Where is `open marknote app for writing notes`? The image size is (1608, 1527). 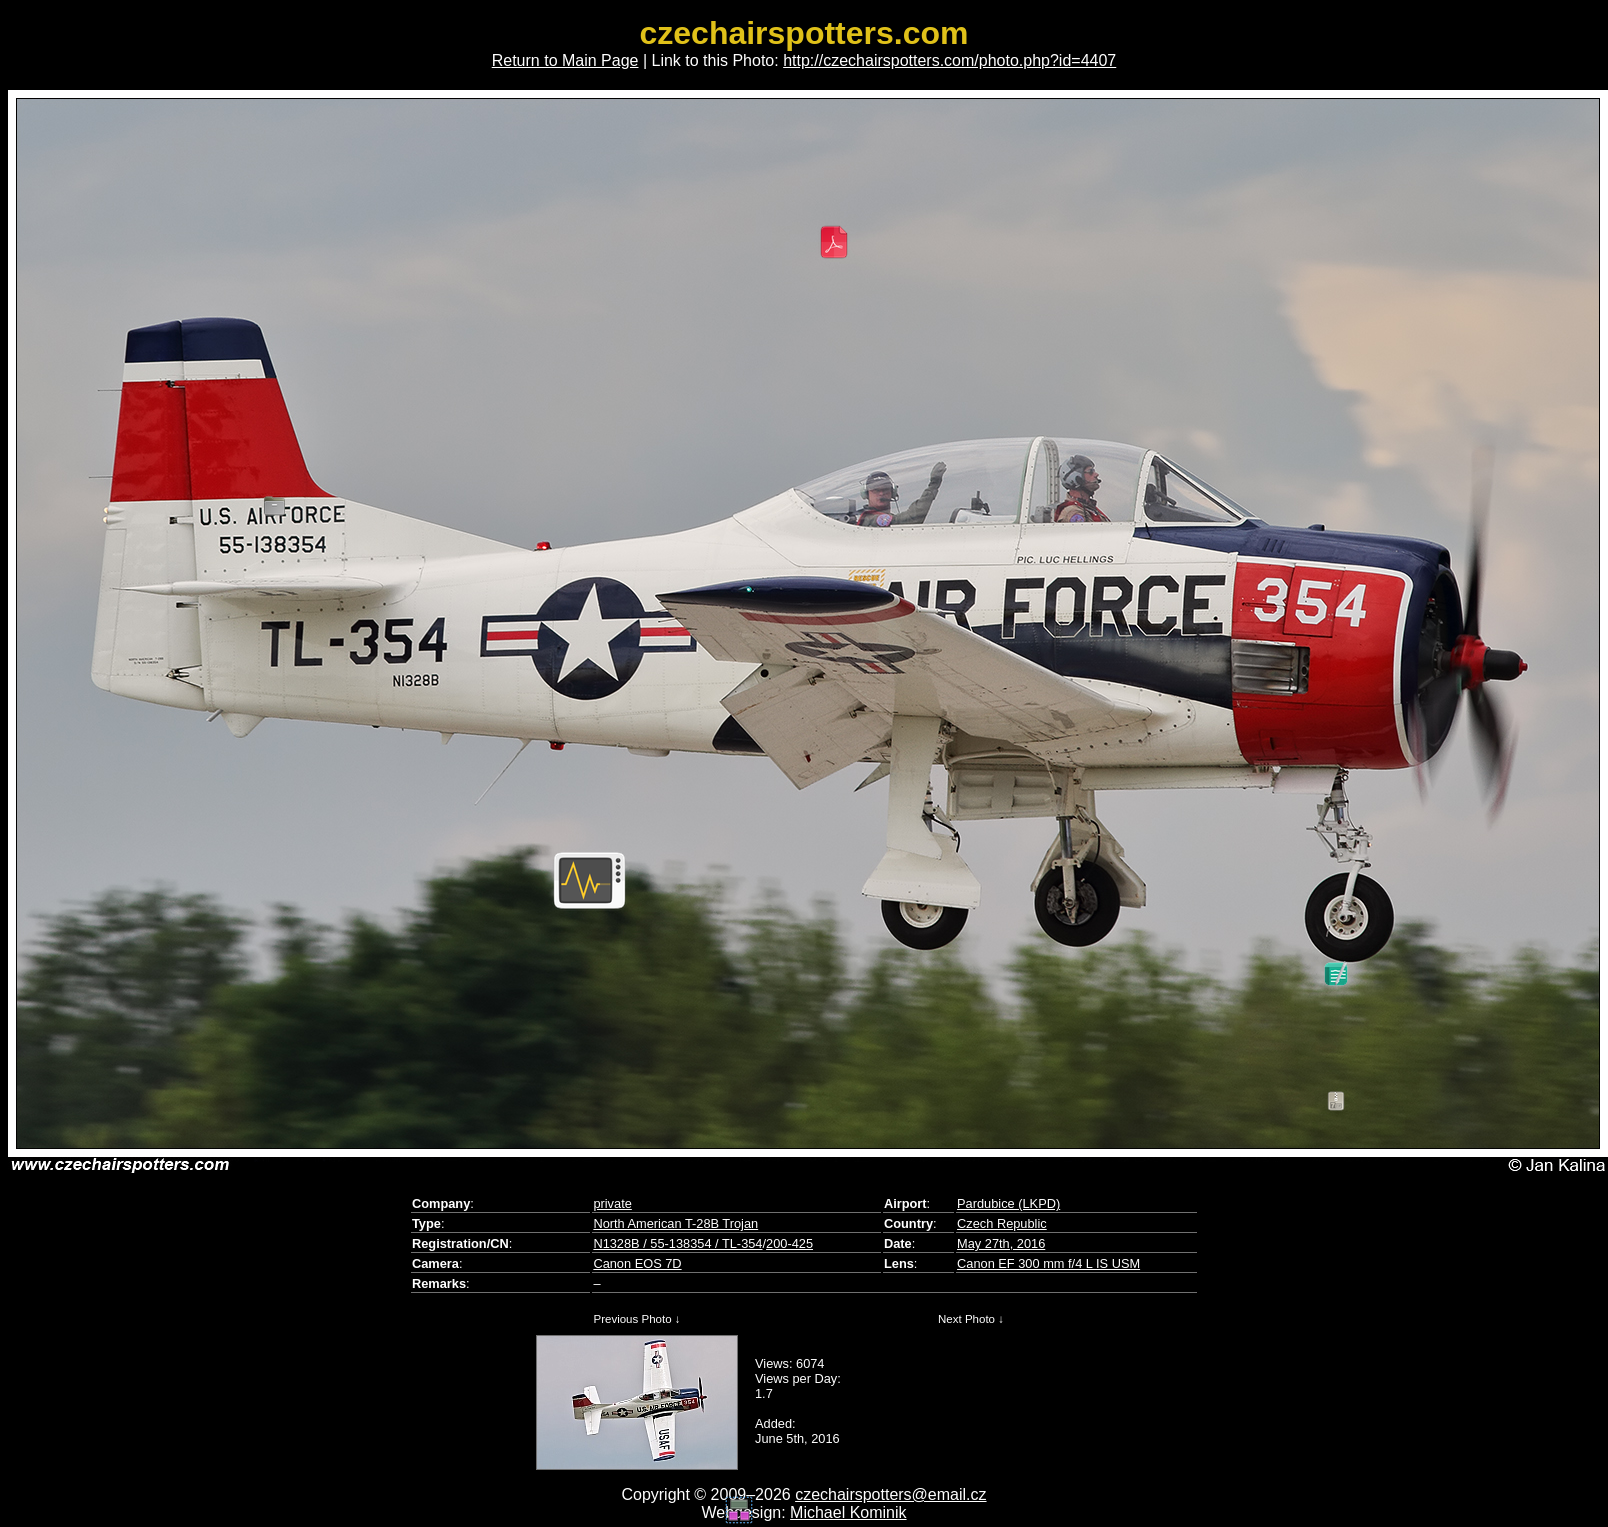 open marknote app for writing notes is located at coordinates (1336, 974).